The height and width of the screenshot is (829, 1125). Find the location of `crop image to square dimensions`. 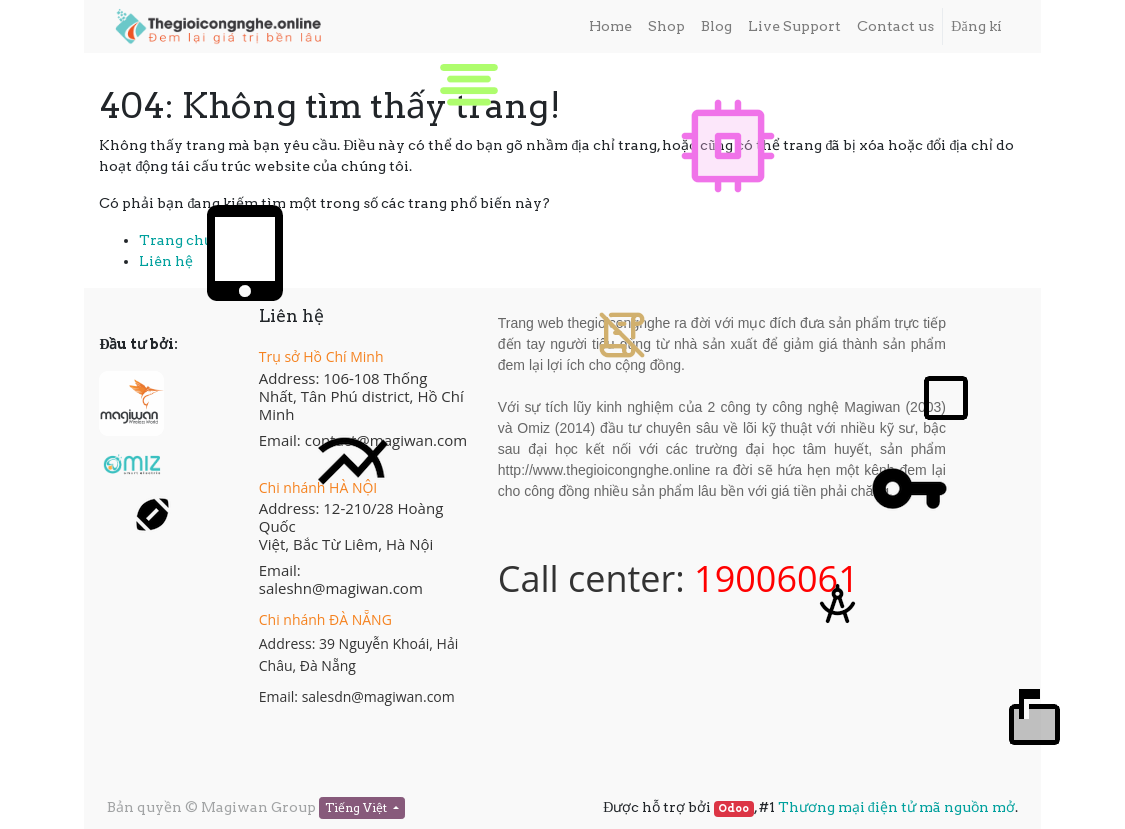

crop image to square dimensions is located at coordinates (946, 398).